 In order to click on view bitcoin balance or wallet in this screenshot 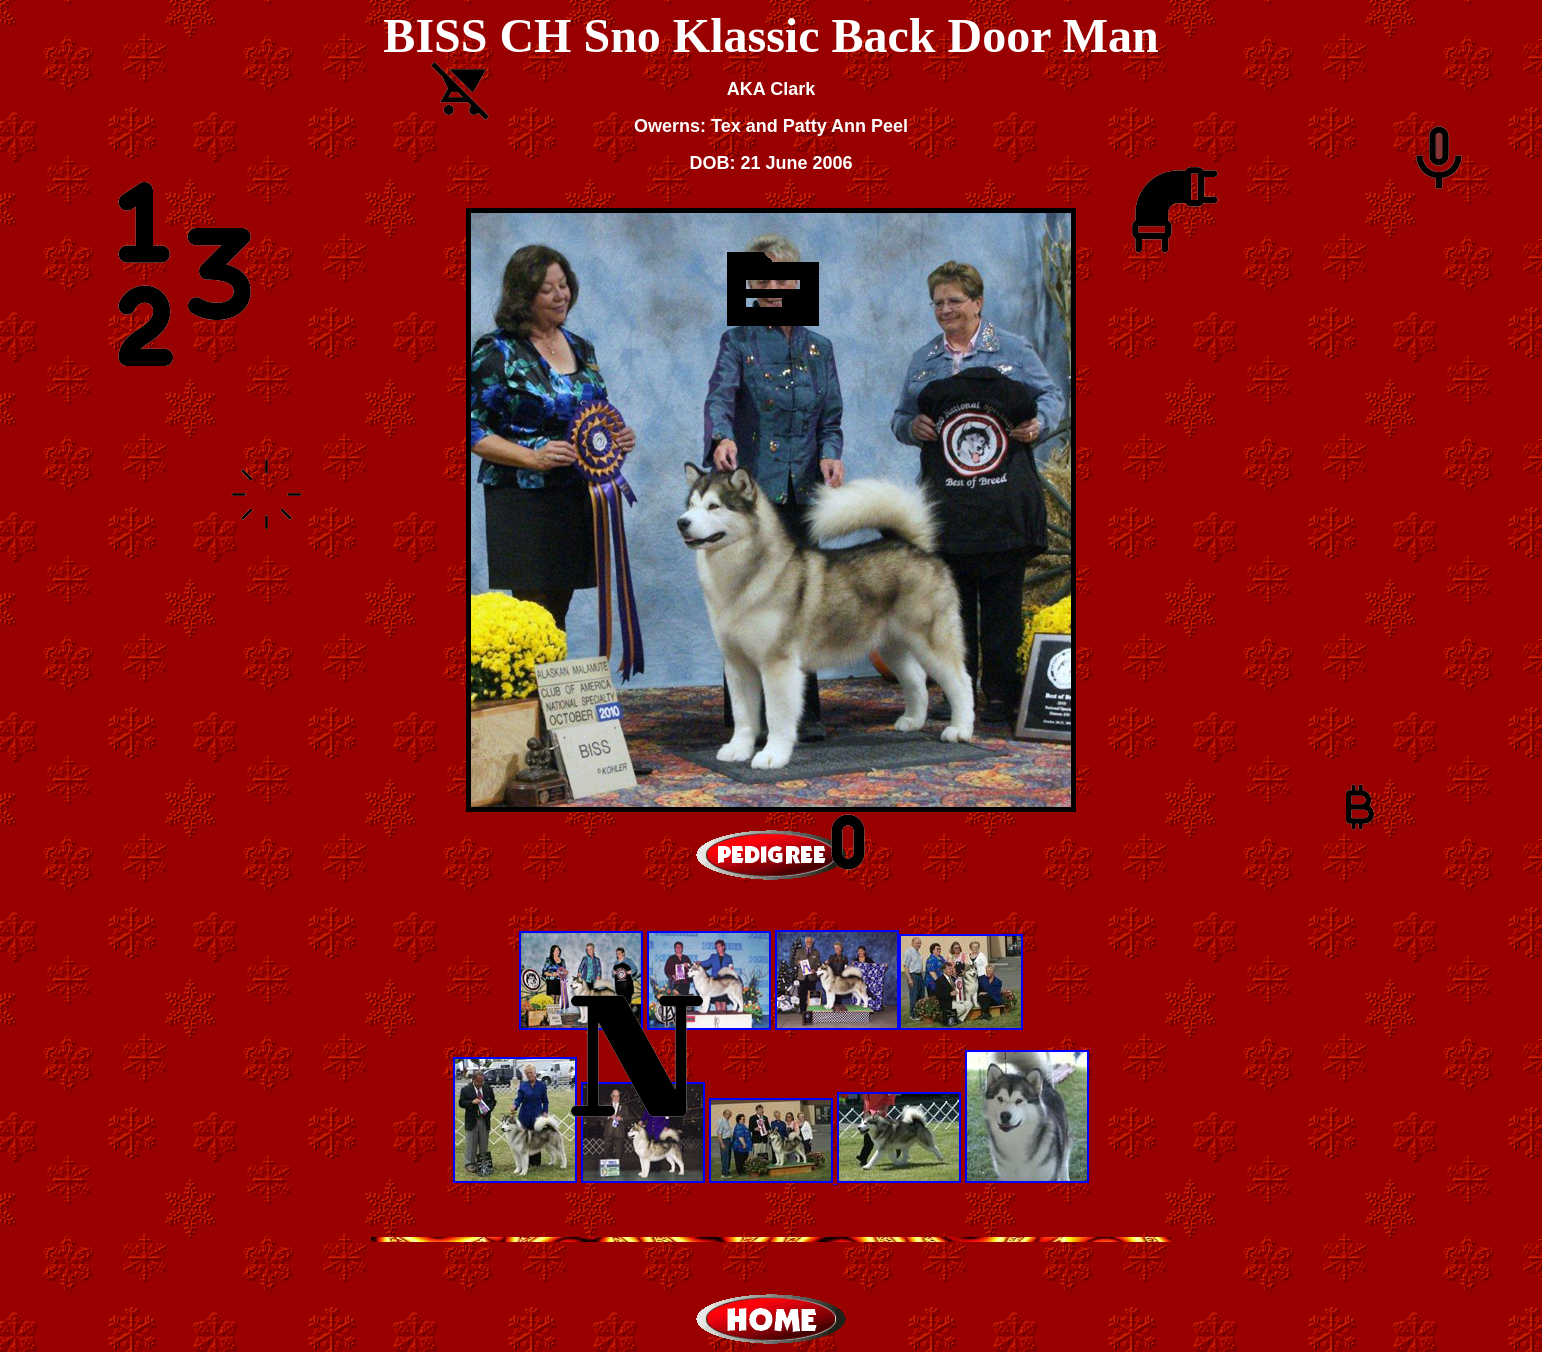, I will do `click(1360, 807)`.